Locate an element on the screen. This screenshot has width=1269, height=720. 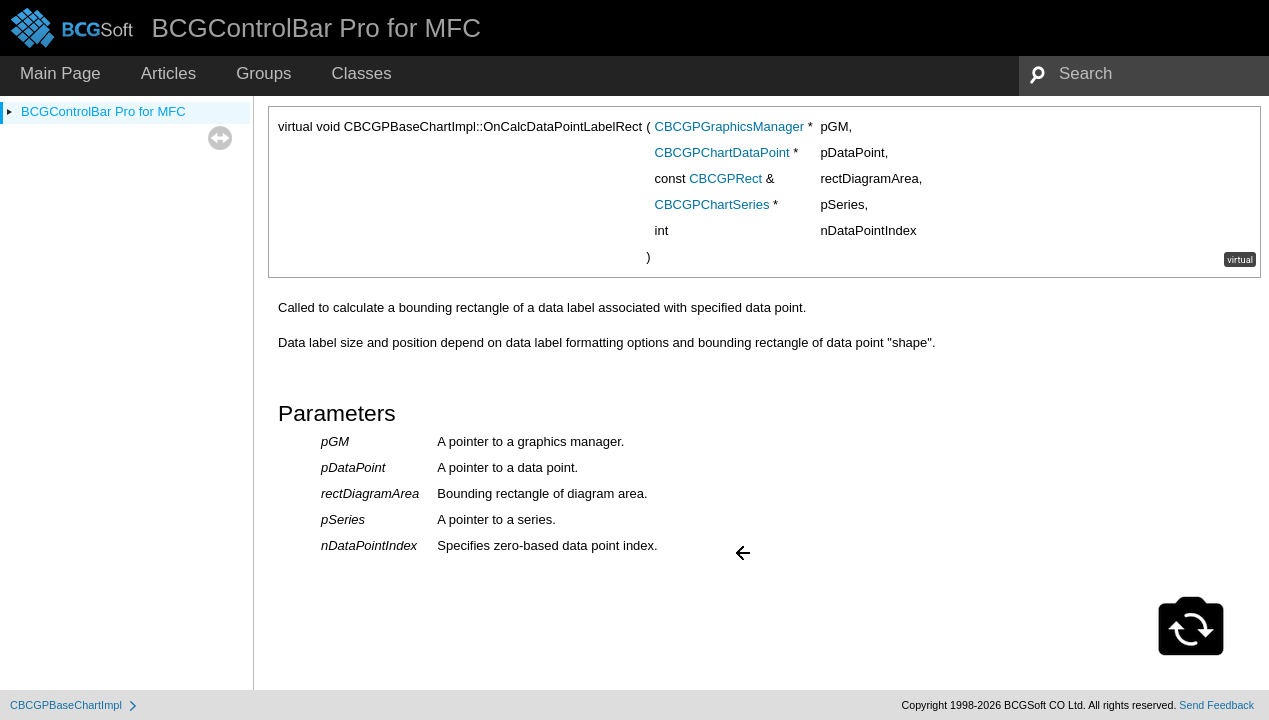
go back to the previous screen is located at coordinates (743, 553).